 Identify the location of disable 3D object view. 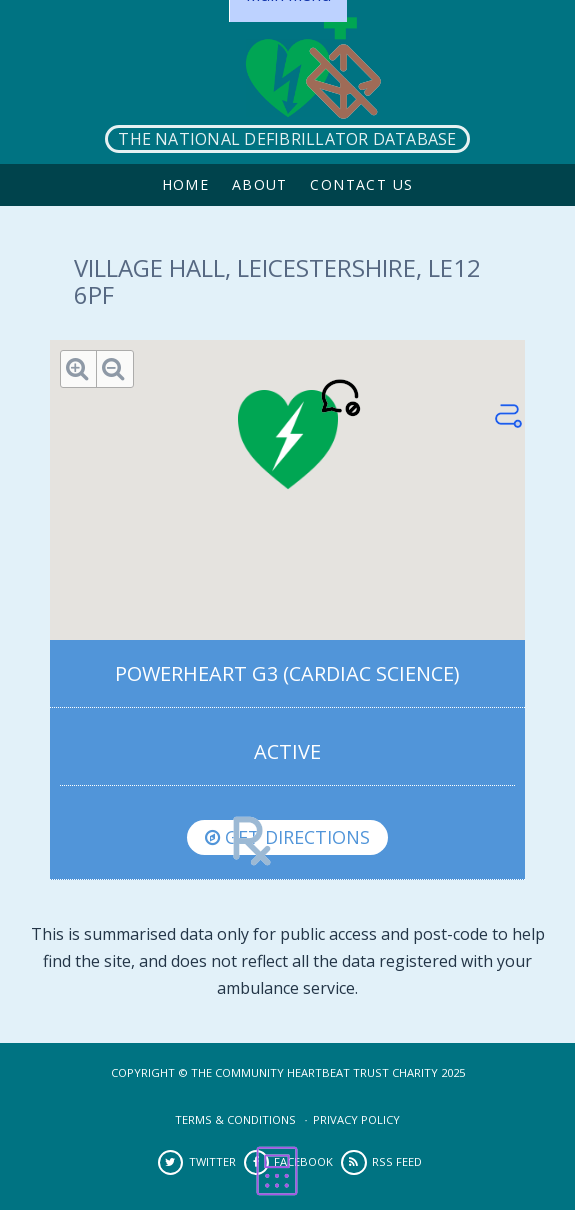
(343, 81).